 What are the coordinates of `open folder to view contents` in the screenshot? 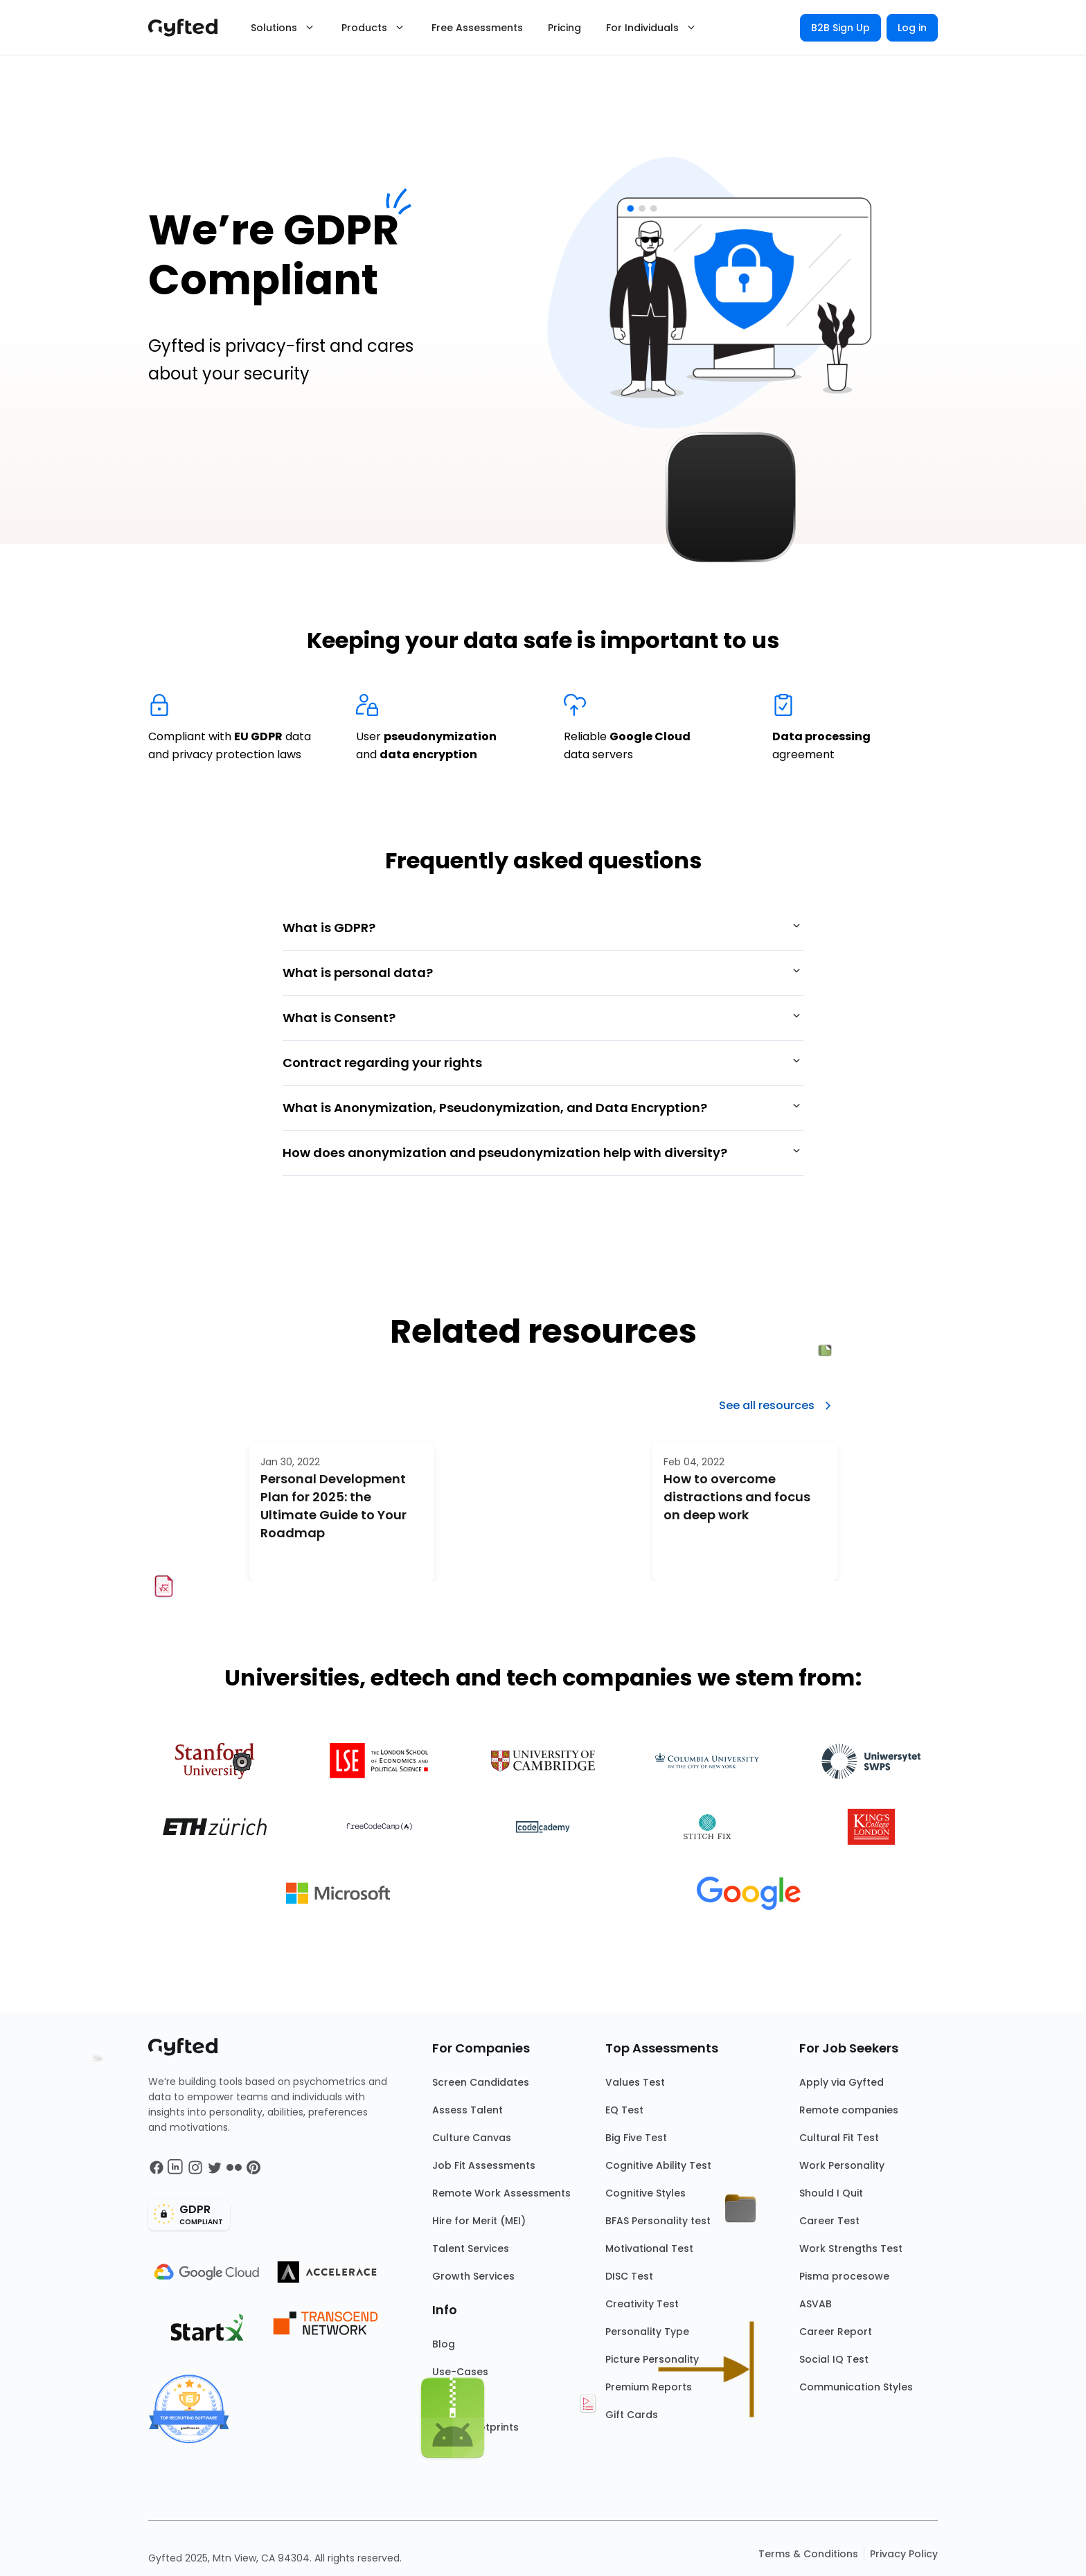 It's located at (740, 2208).